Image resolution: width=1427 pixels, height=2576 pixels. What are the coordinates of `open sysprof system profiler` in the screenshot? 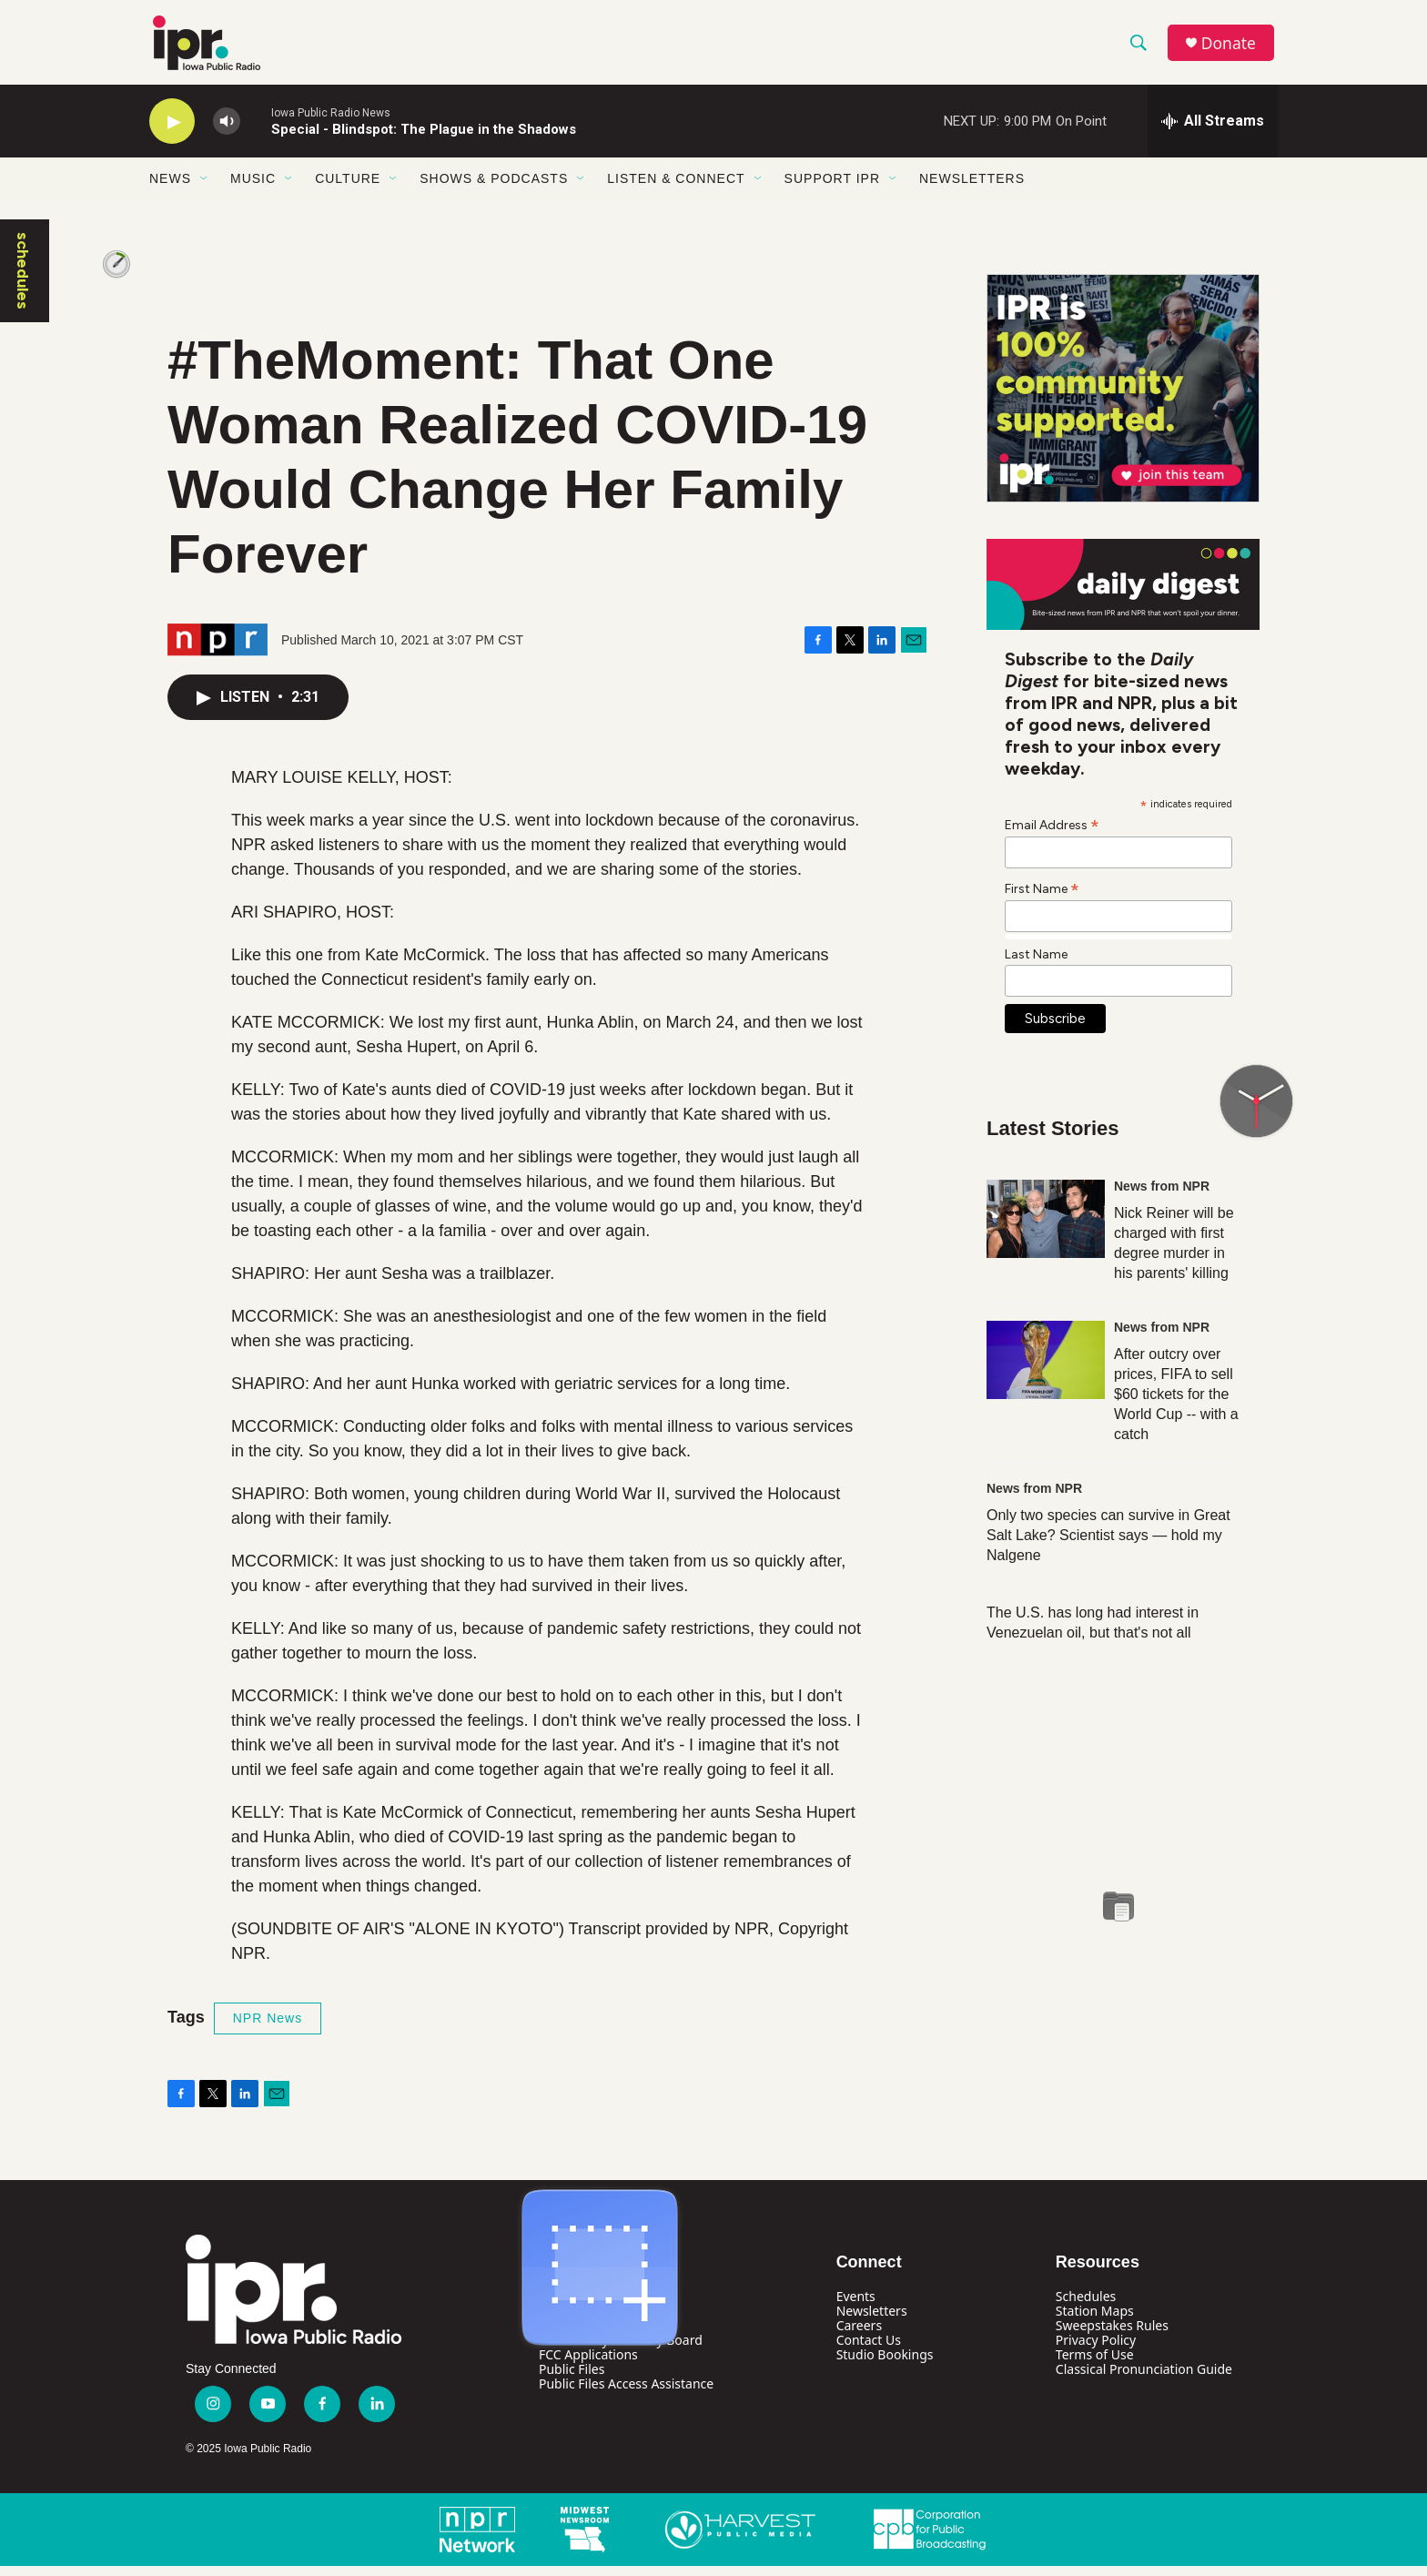 It's located at (116, 264).